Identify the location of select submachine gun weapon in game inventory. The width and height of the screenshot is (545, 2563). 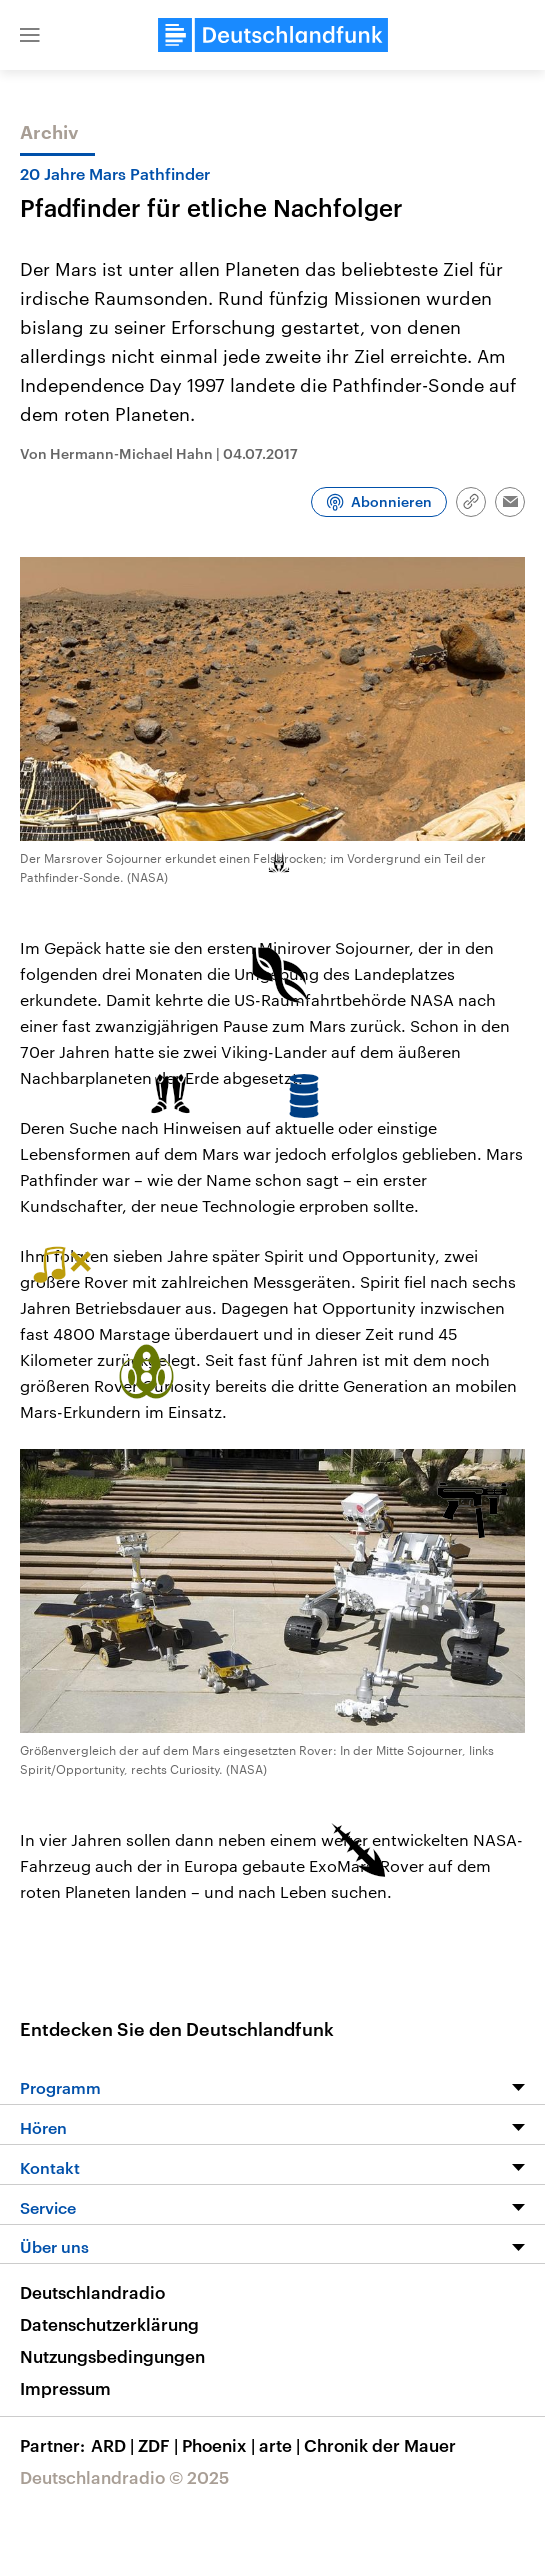
(472, 1510).